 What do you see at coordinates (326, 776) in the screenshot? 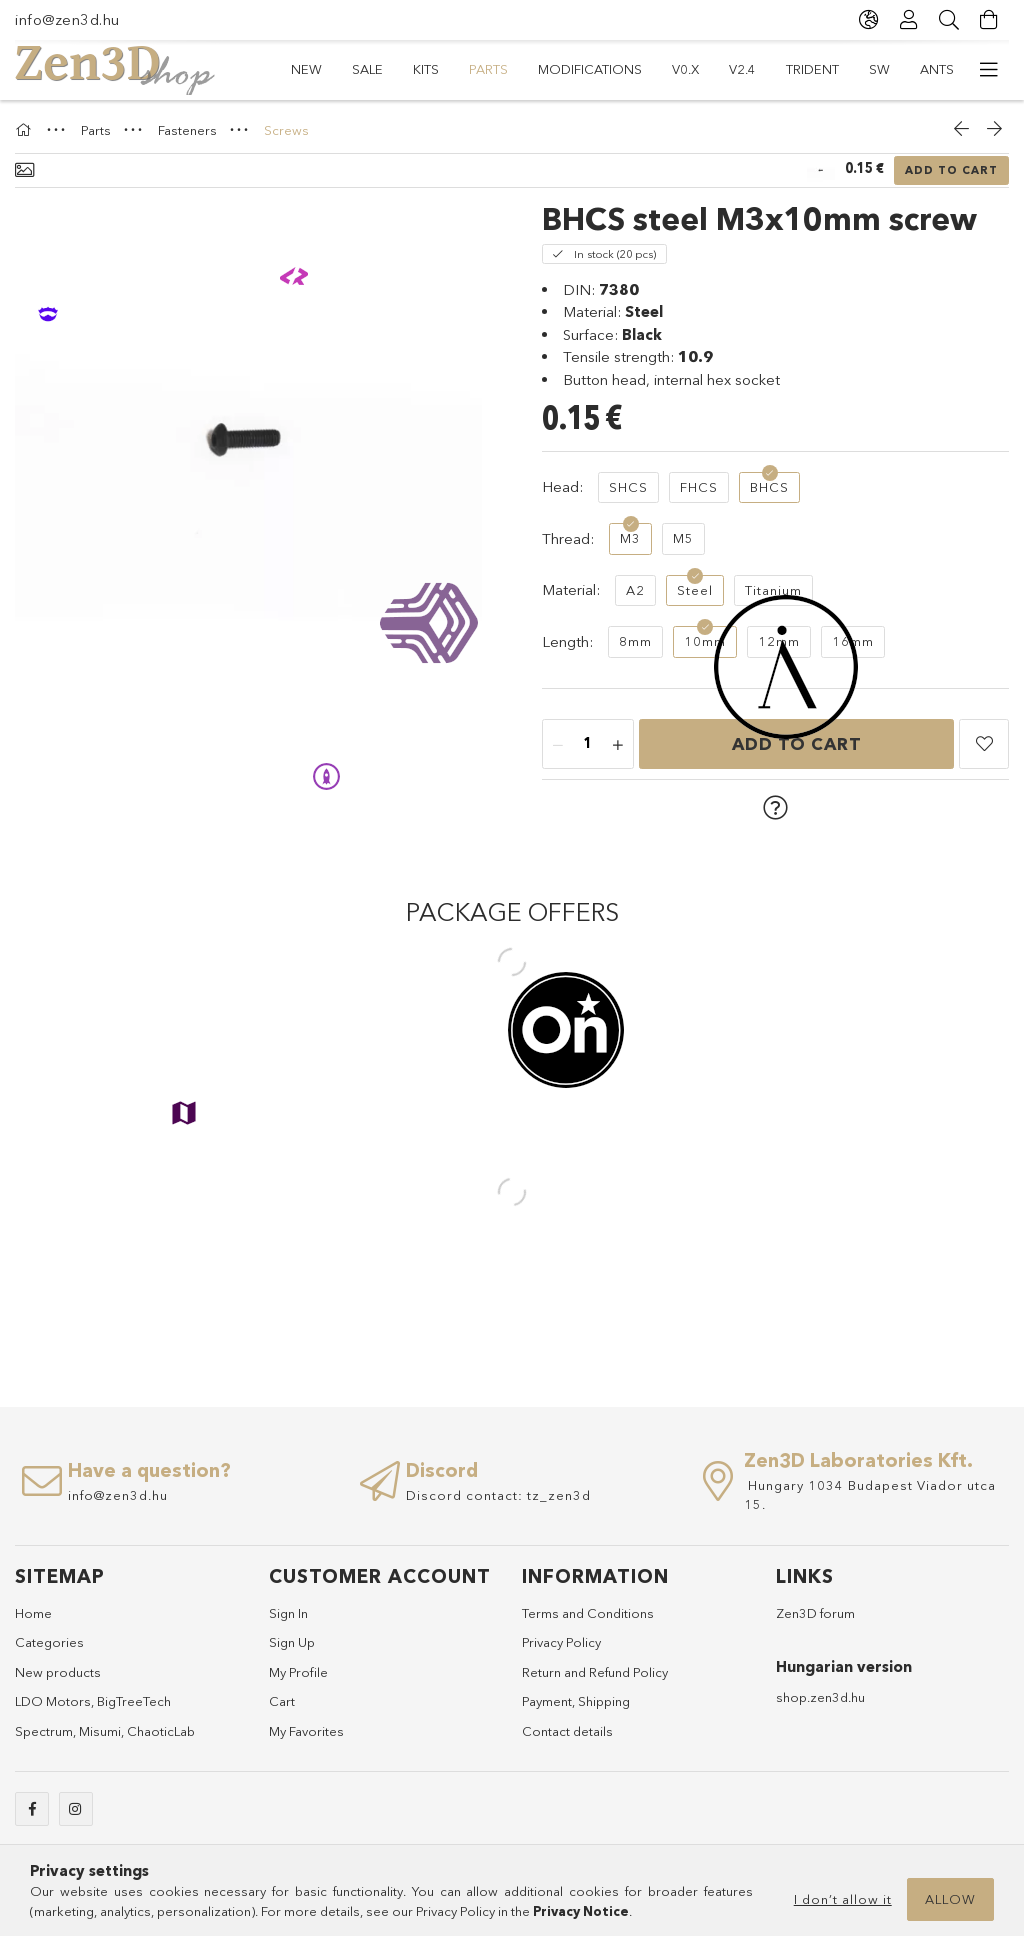
I see `visit proto.io website or app` at bounding box center [326, 776].